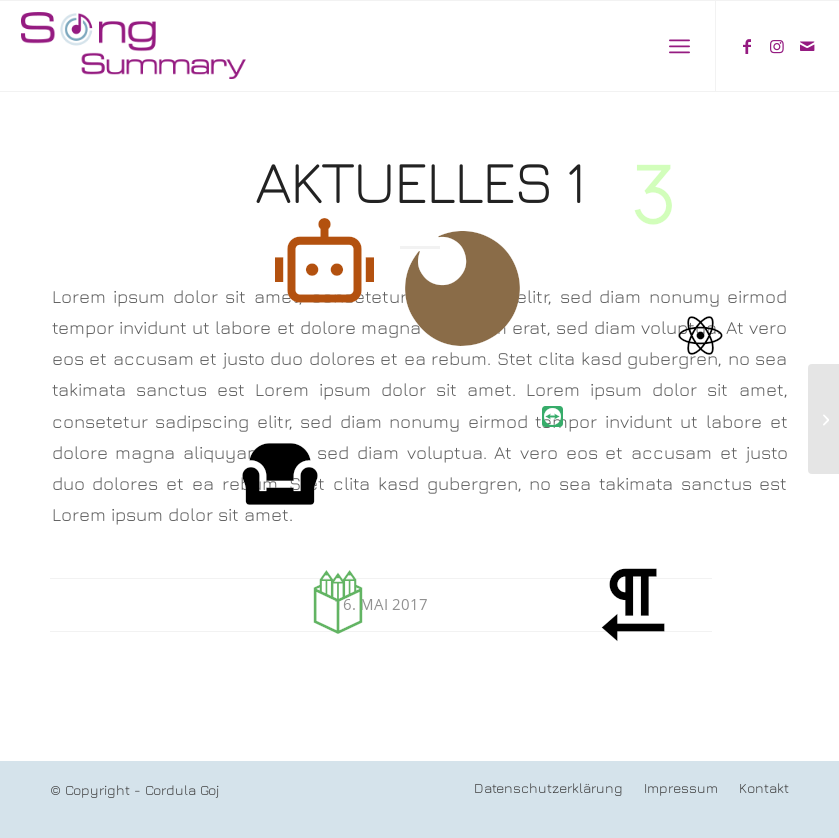  What do you see at coordinates (280, 474) in the screenshot?
I see `browse furniture or home decor items` at bounding box center [280, 474].